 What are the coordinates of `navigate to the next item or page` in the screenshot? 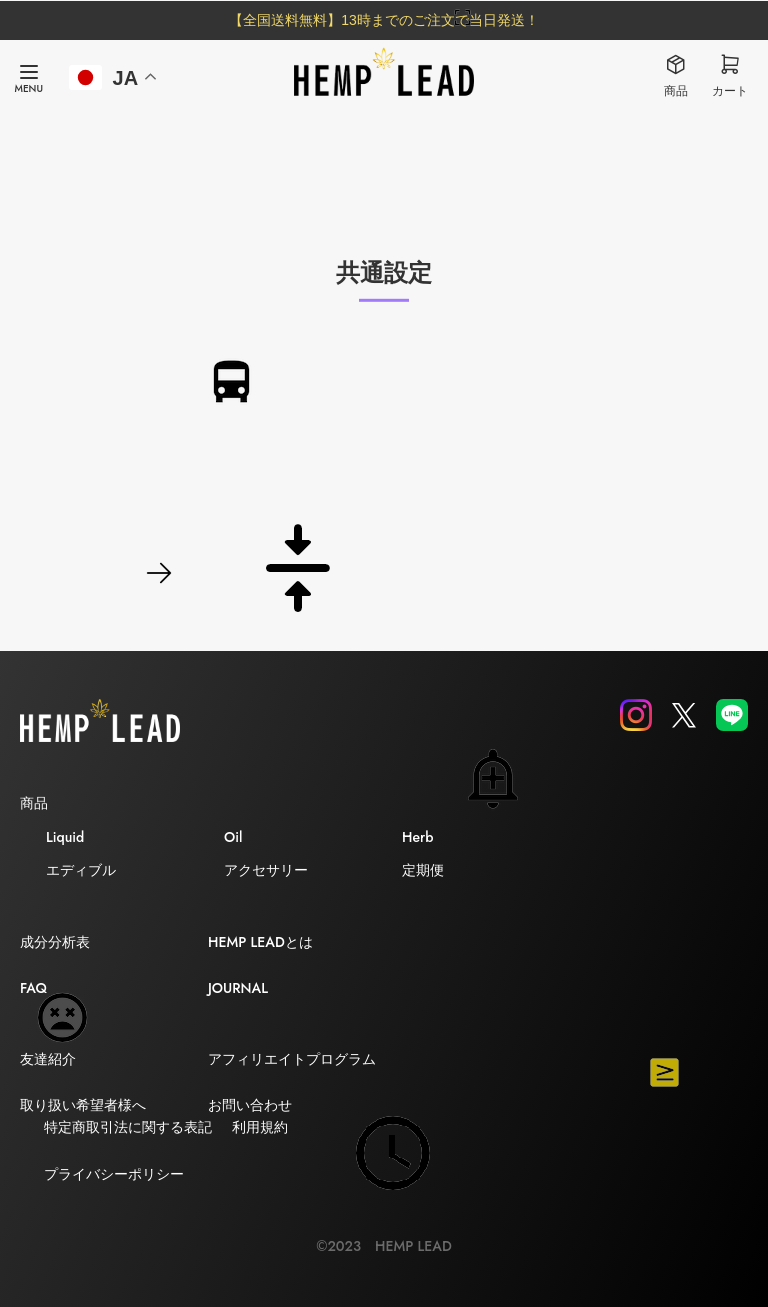 It's located at (159, 573).